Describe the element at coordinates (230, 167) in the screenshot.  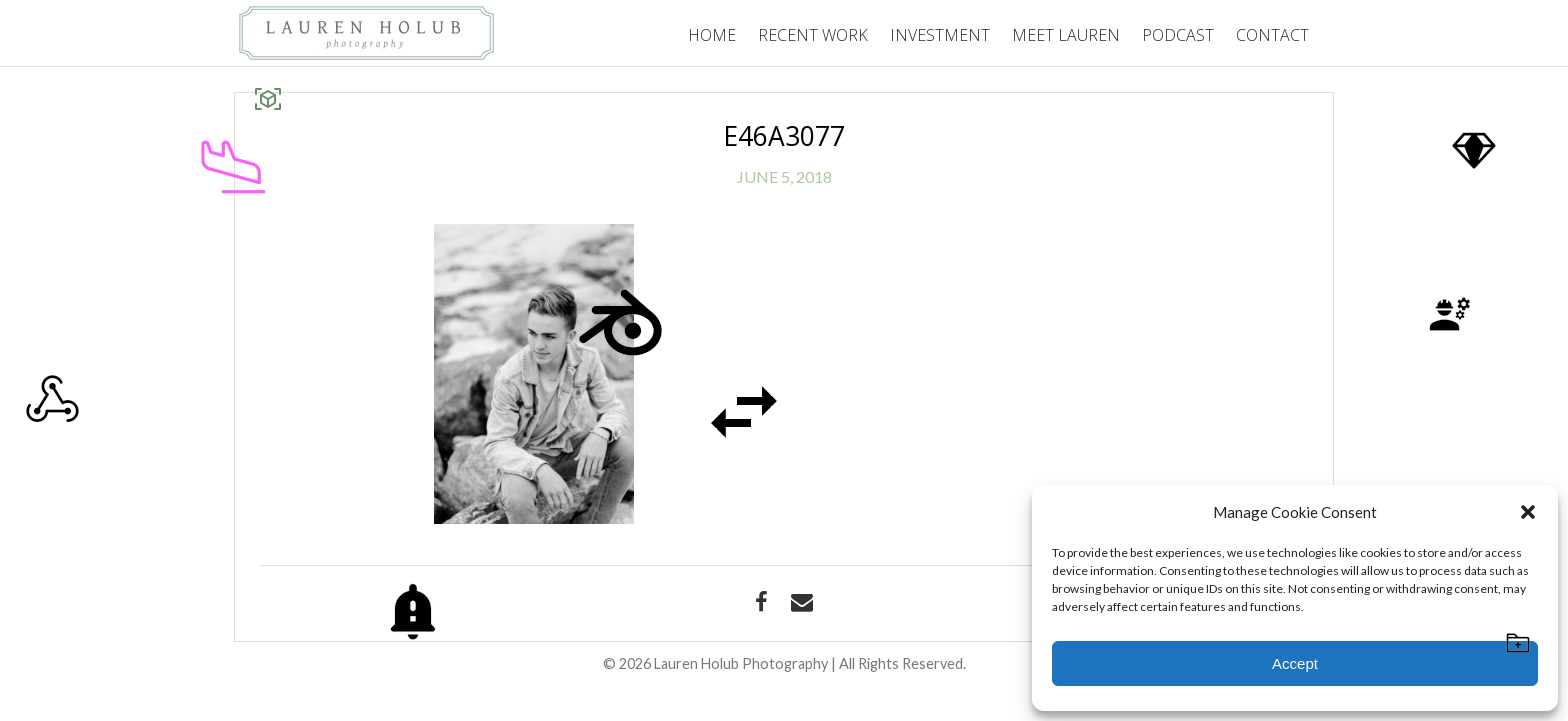
I see `indicates flight arrival or landing status` at that location.